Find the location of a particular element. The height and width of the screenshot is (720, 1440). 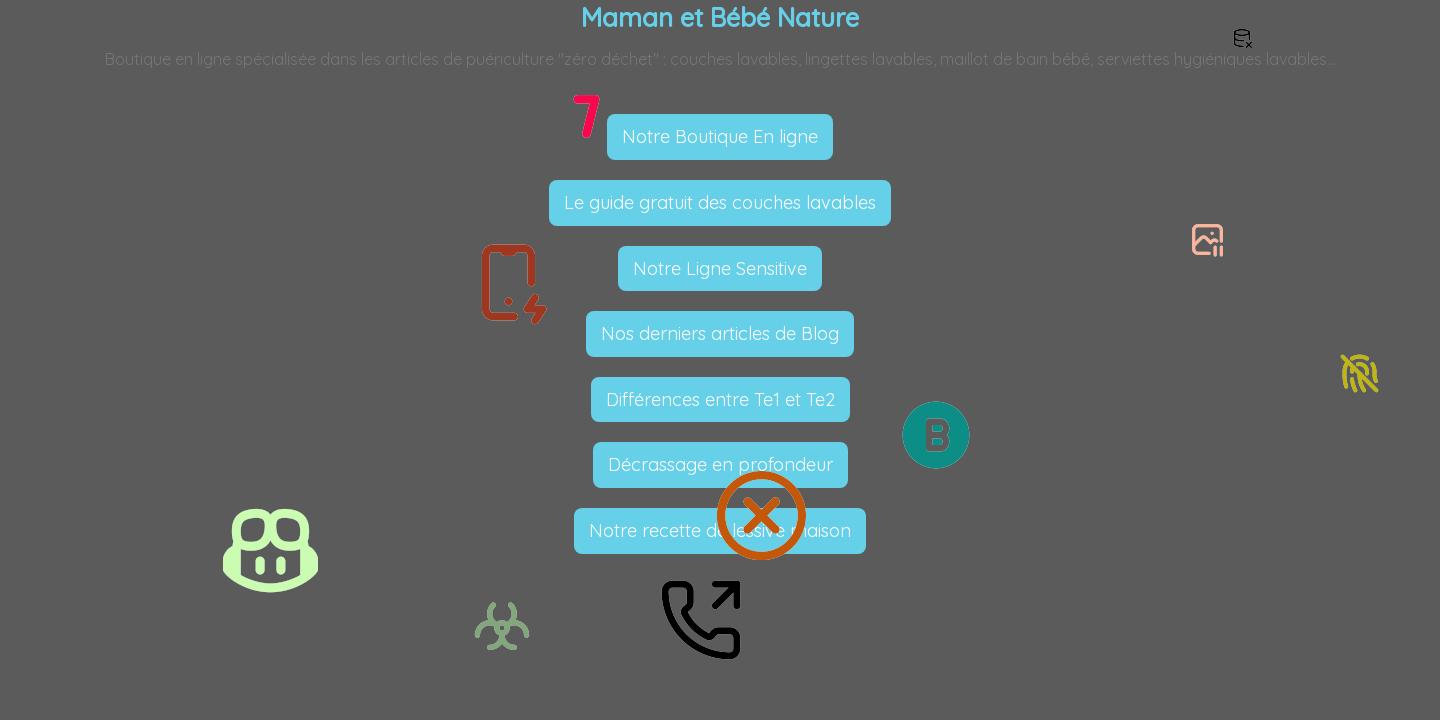

make an outgoing call is located at coordinates (701, 620).